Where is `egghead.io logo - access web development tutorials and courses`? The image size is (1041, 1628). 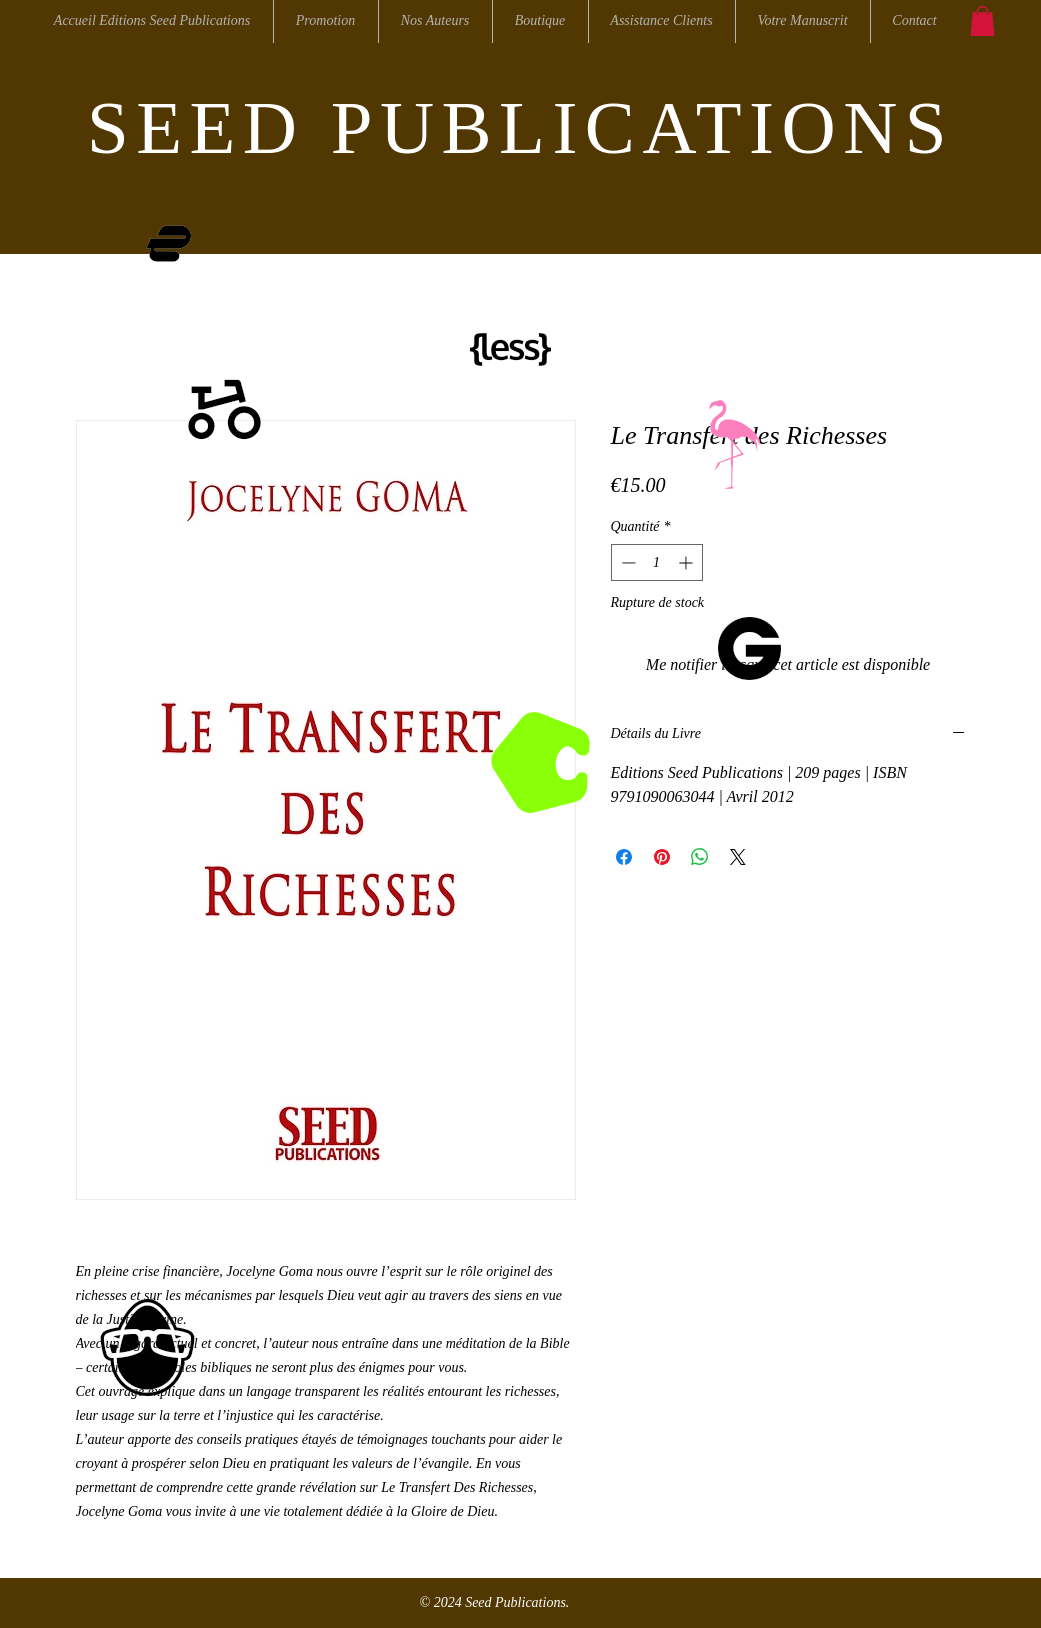 egghead.io logo - access web development tutorials and courses is located at coordinates (147, 1347).